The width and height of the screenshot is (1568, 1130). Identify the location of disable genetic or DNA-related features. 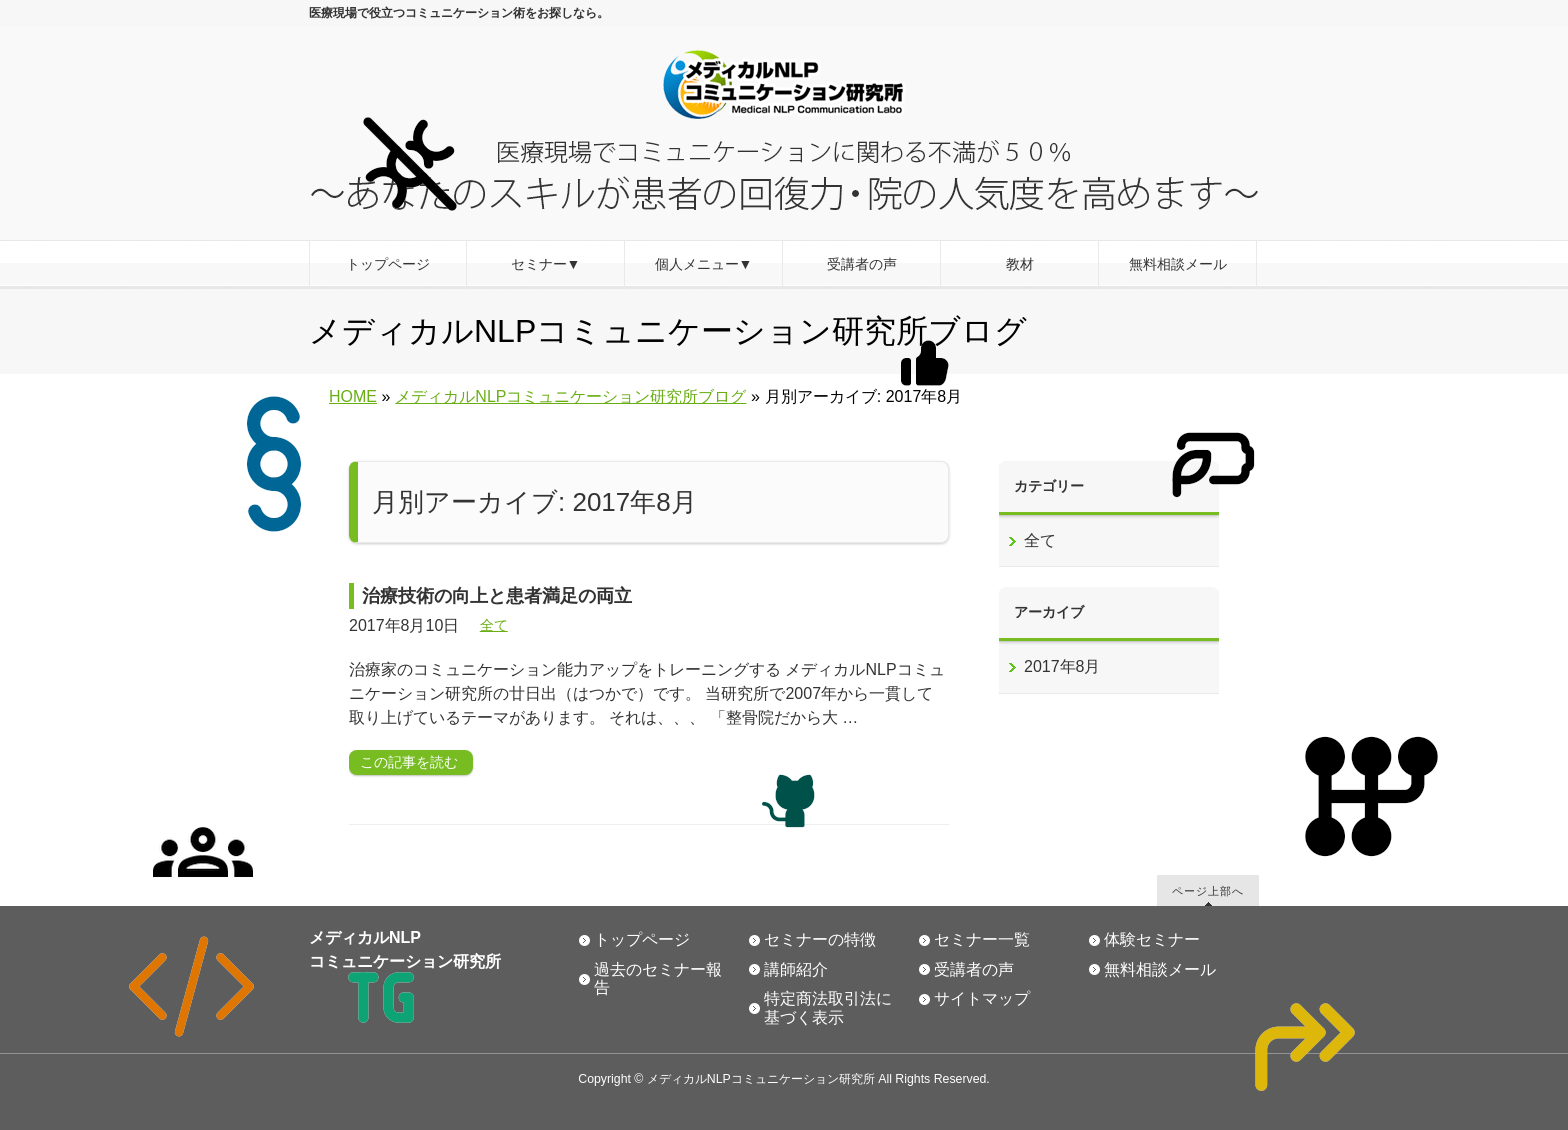
(410, 164).